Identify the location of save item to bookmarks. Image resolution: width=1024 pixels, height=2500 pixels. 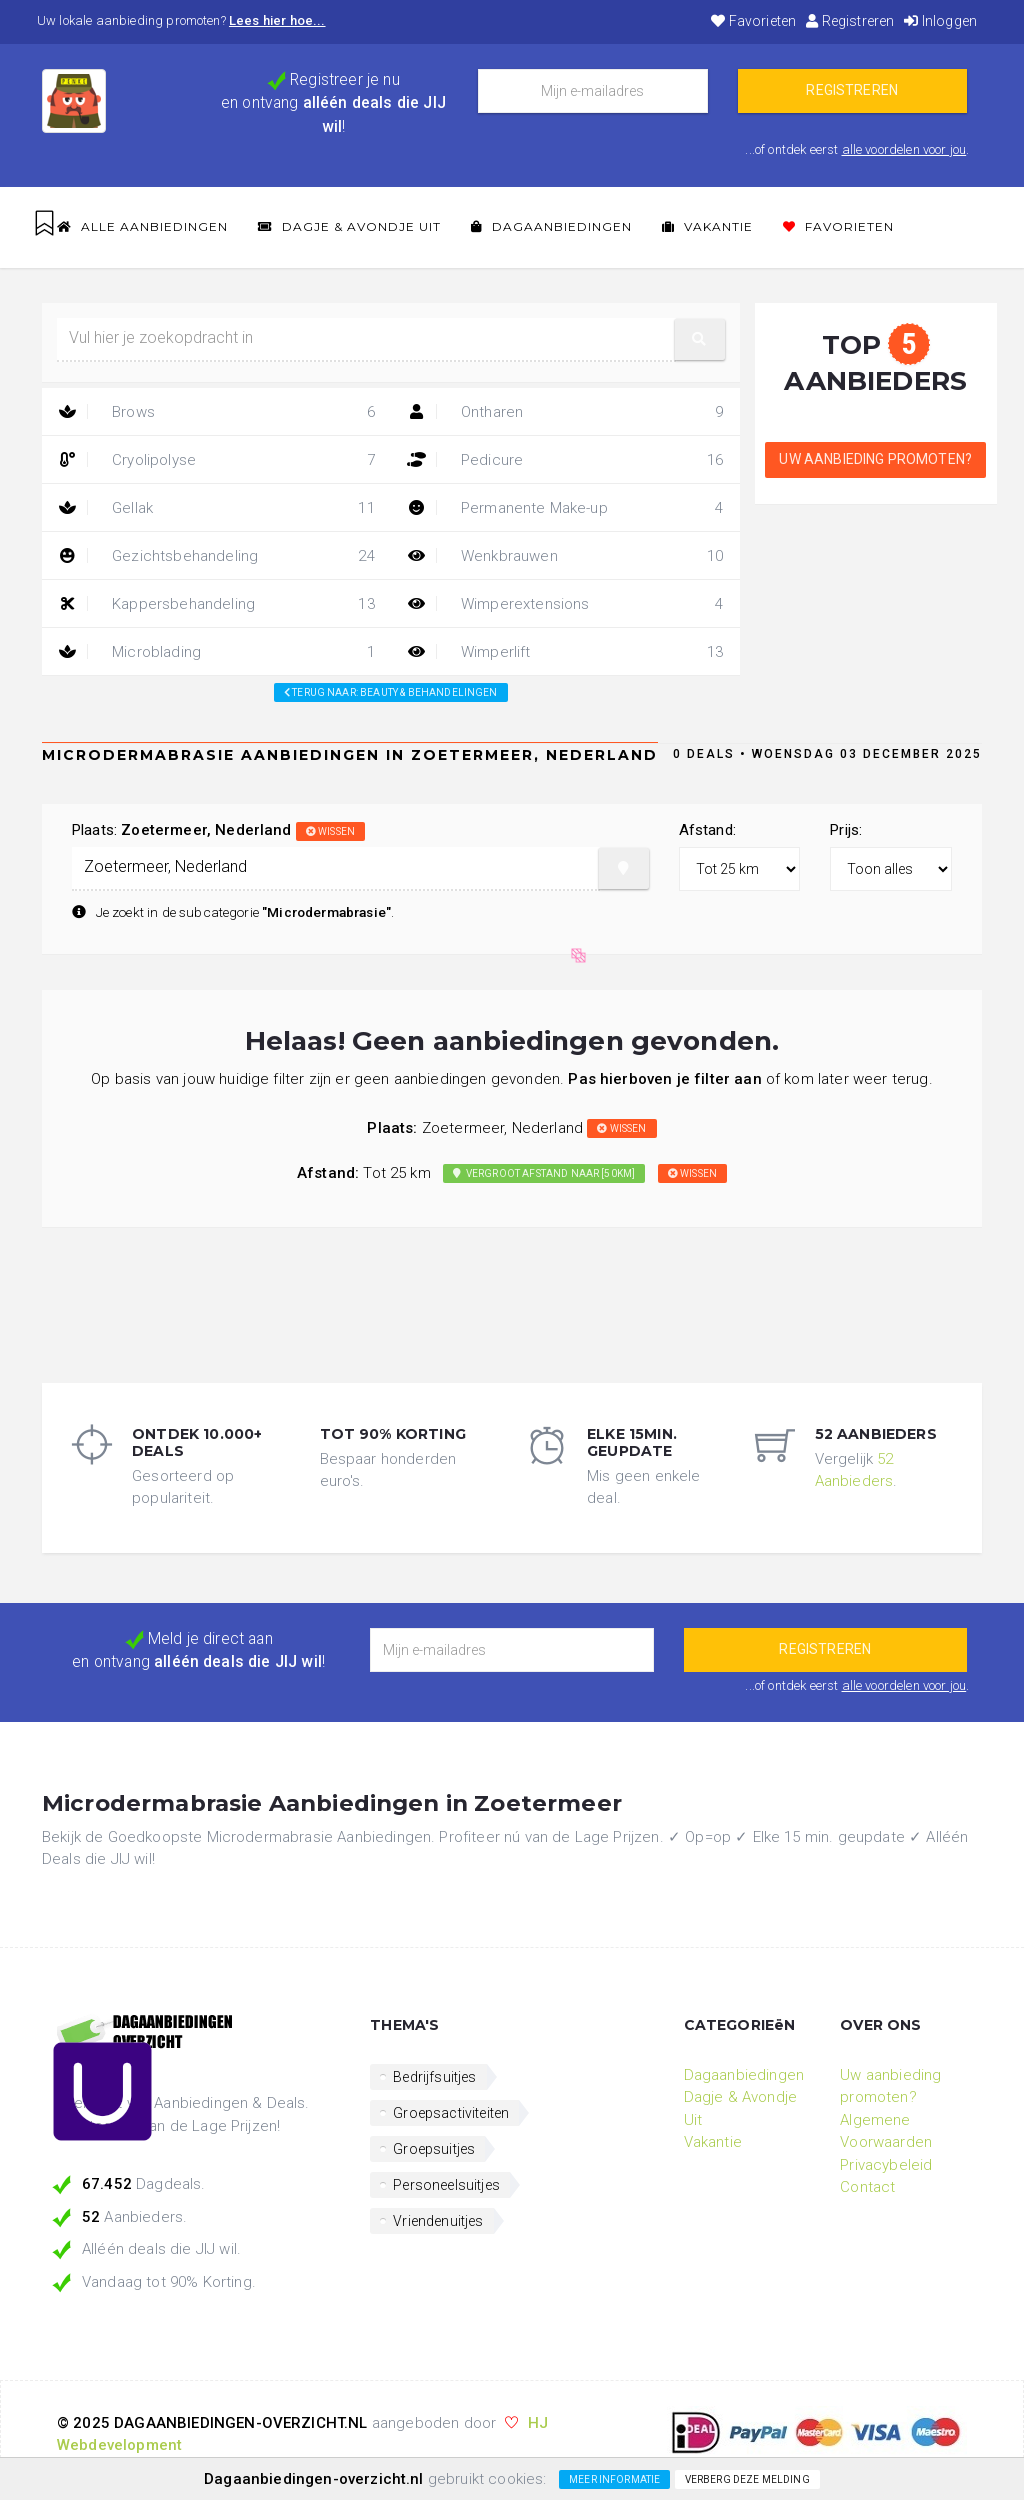
(44, 222).